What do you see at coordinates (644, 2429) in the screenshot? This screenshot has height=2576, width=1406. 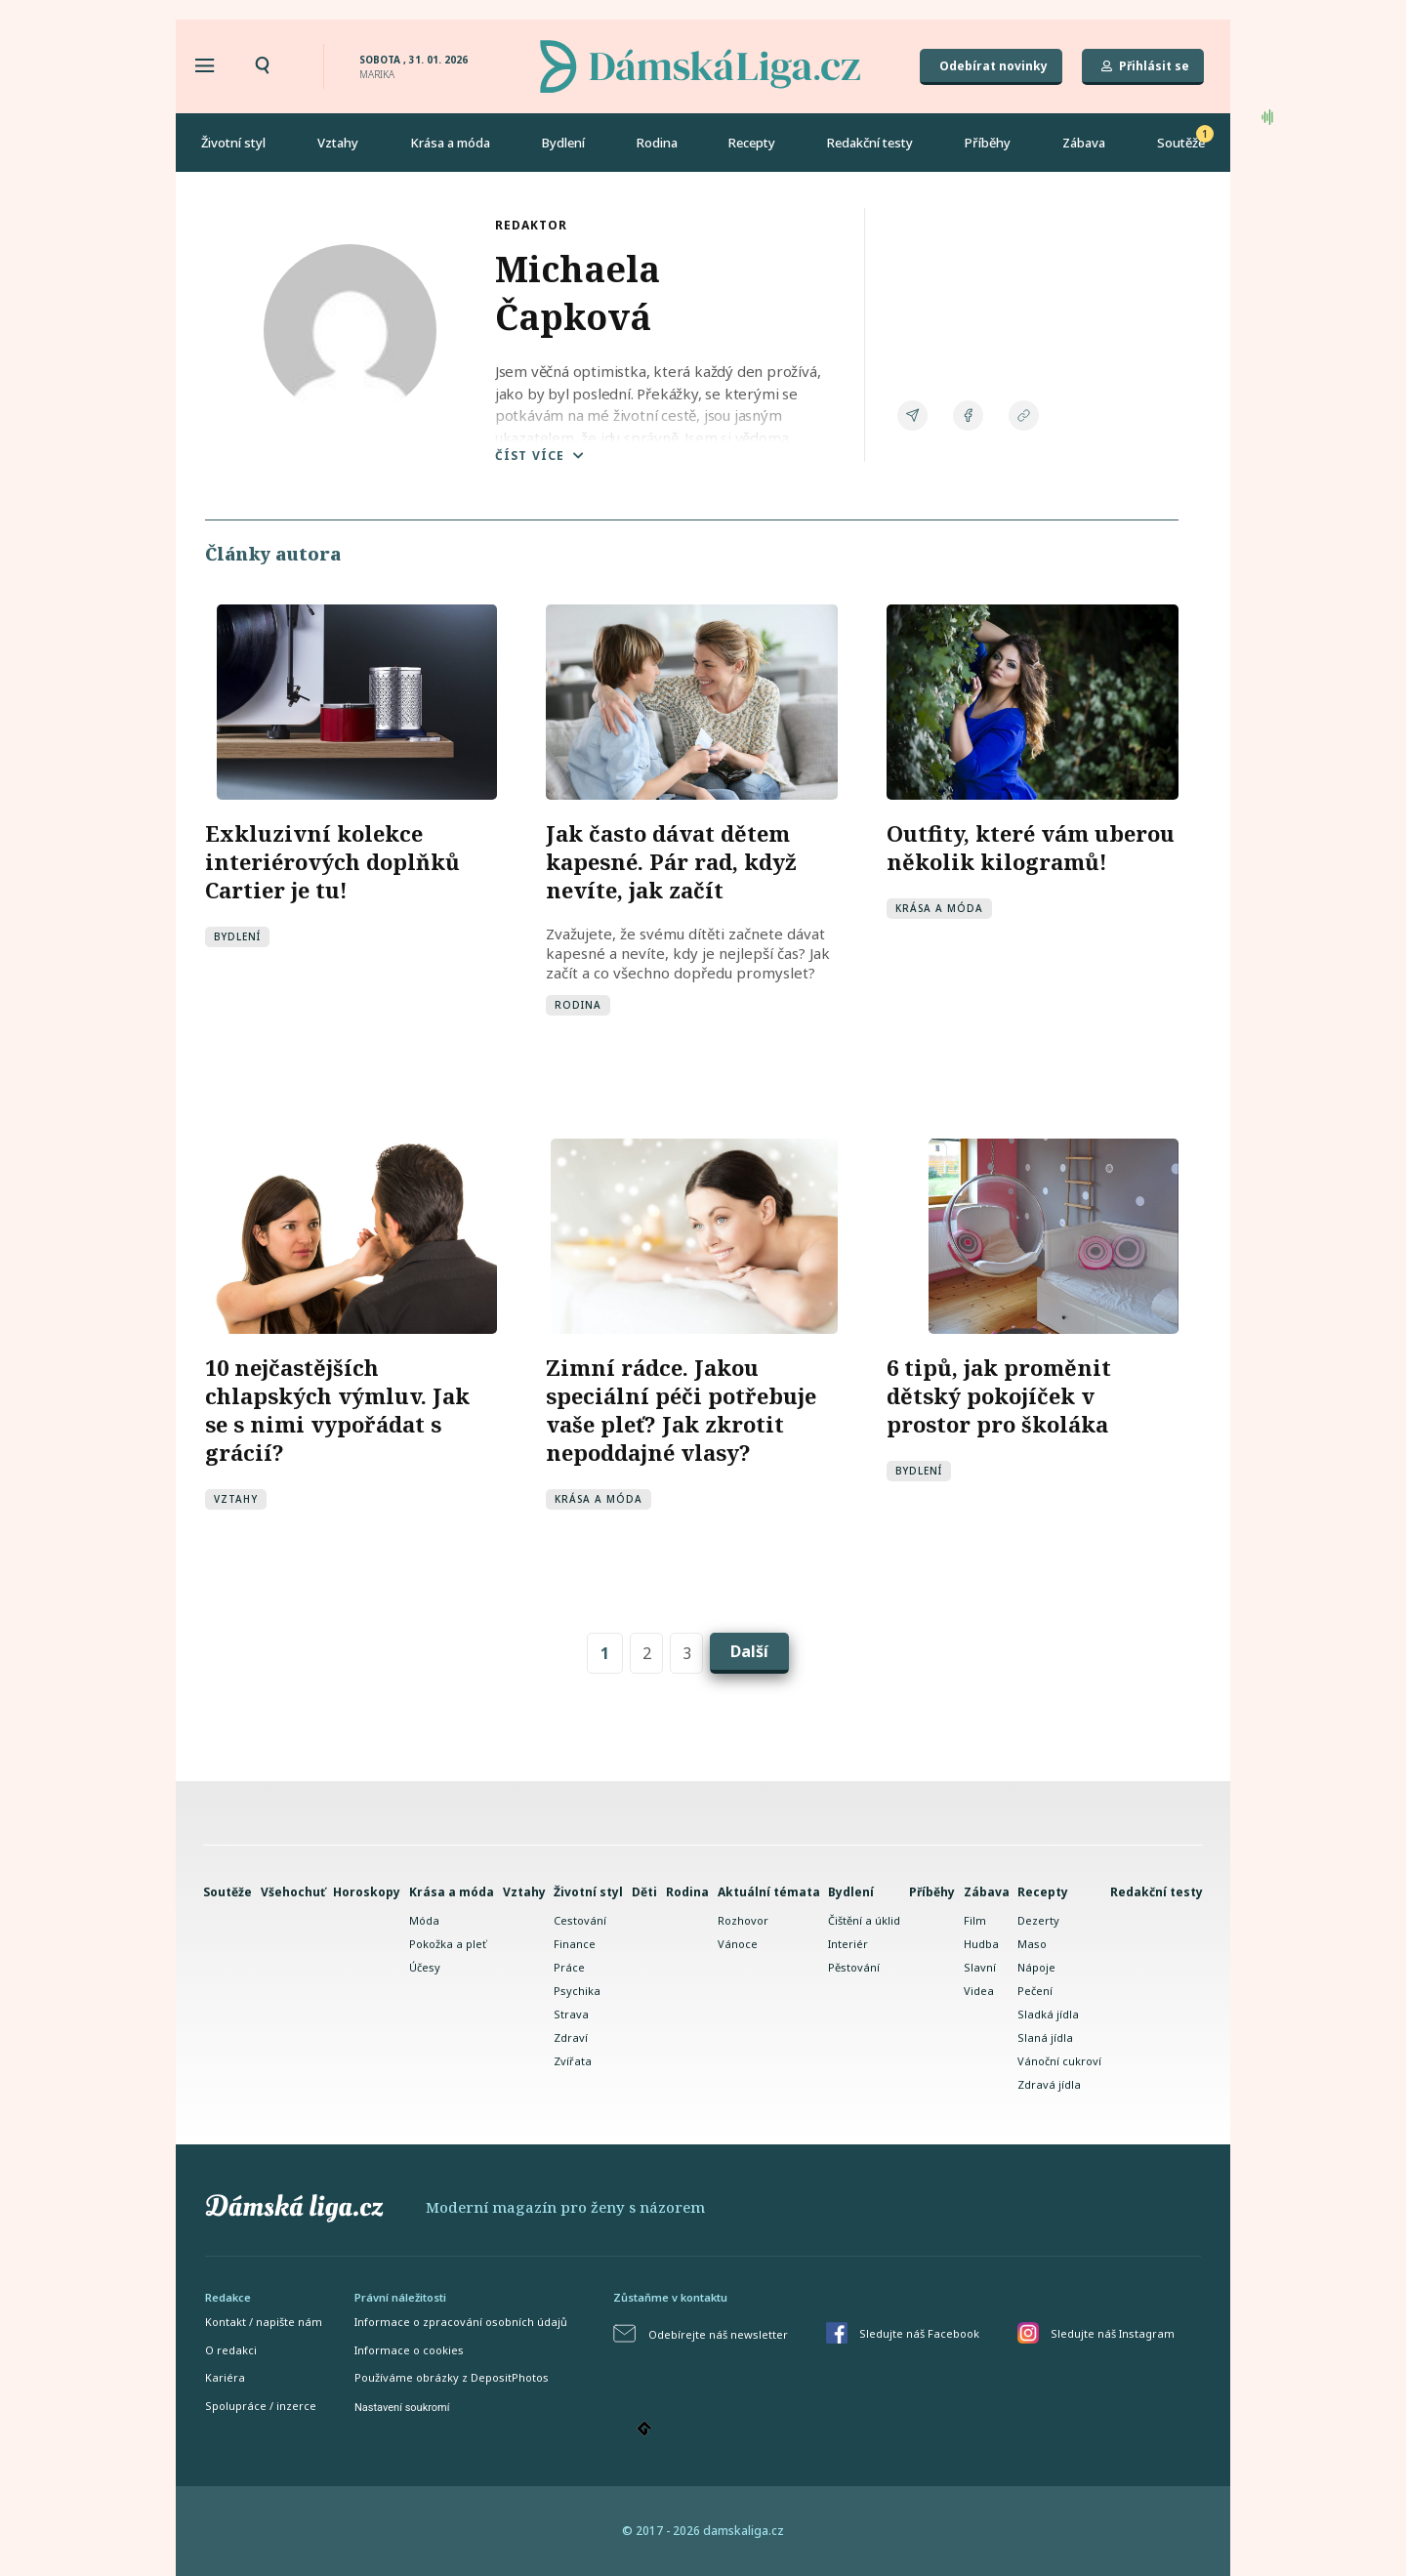 I see `open GameMaker game development software` at bounding box center [644, 2429].